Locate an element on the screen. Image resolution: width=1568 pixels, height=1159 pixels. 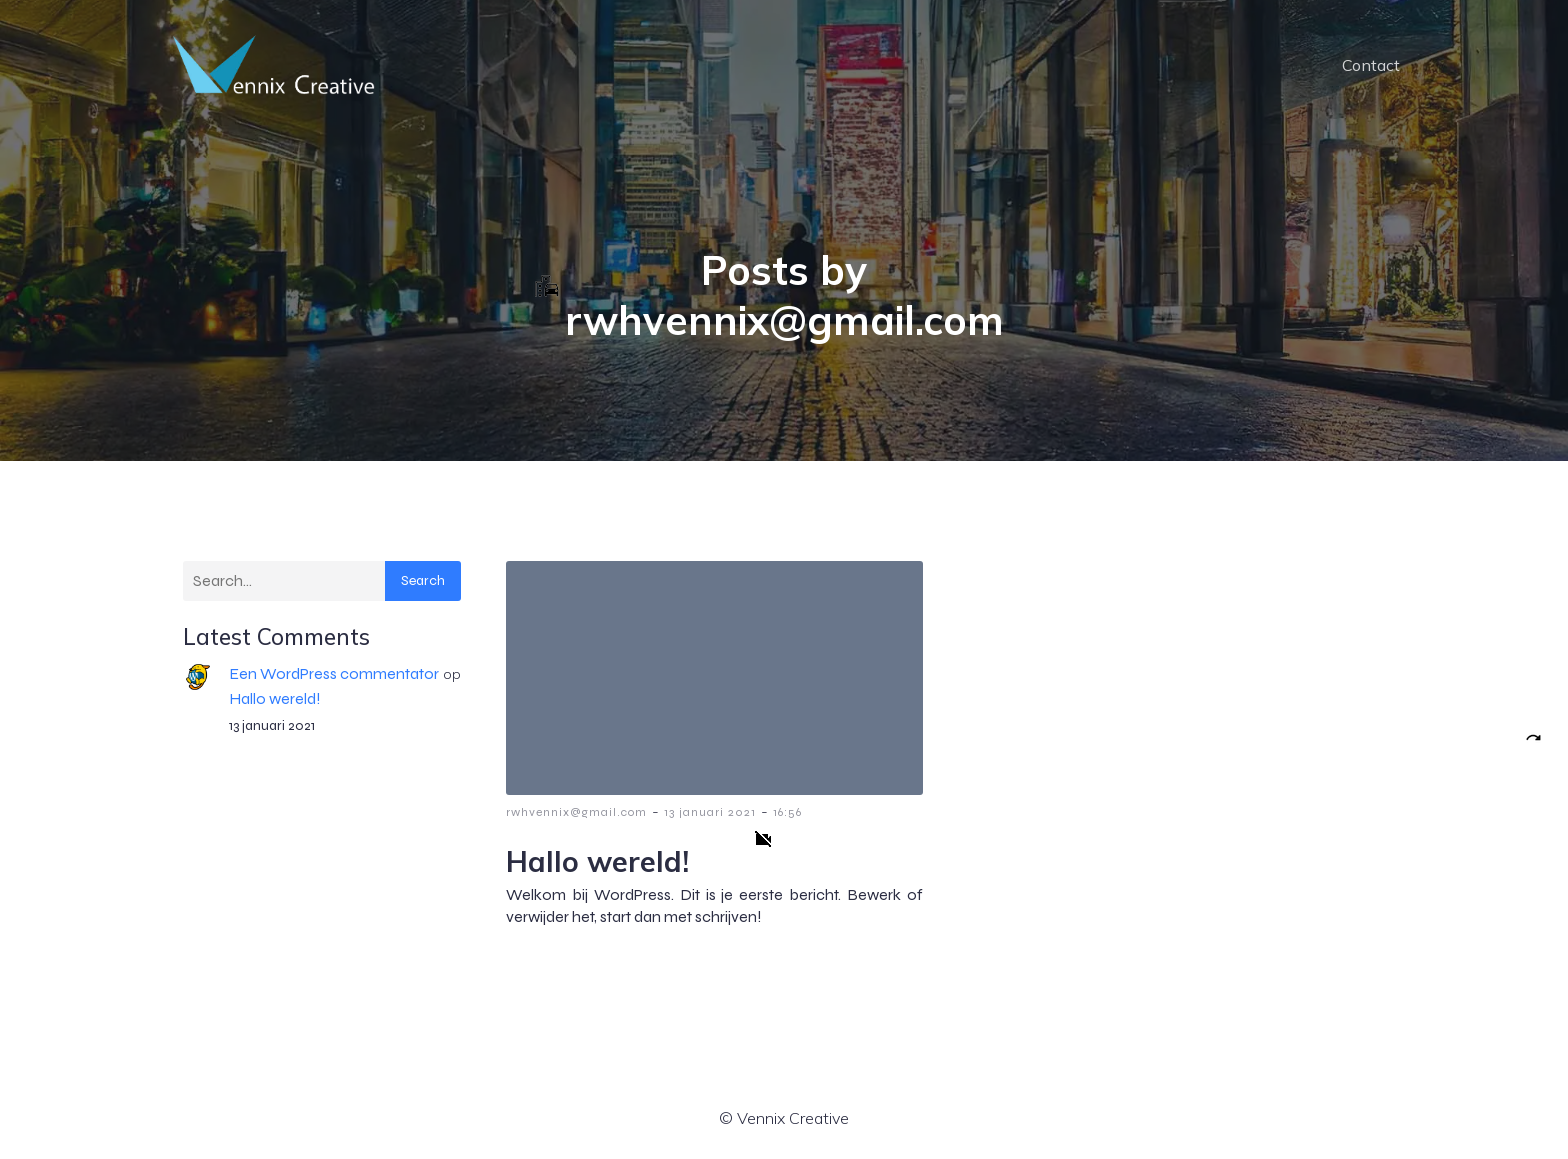
redo the last undone action is located at coordinates (1533, 737).